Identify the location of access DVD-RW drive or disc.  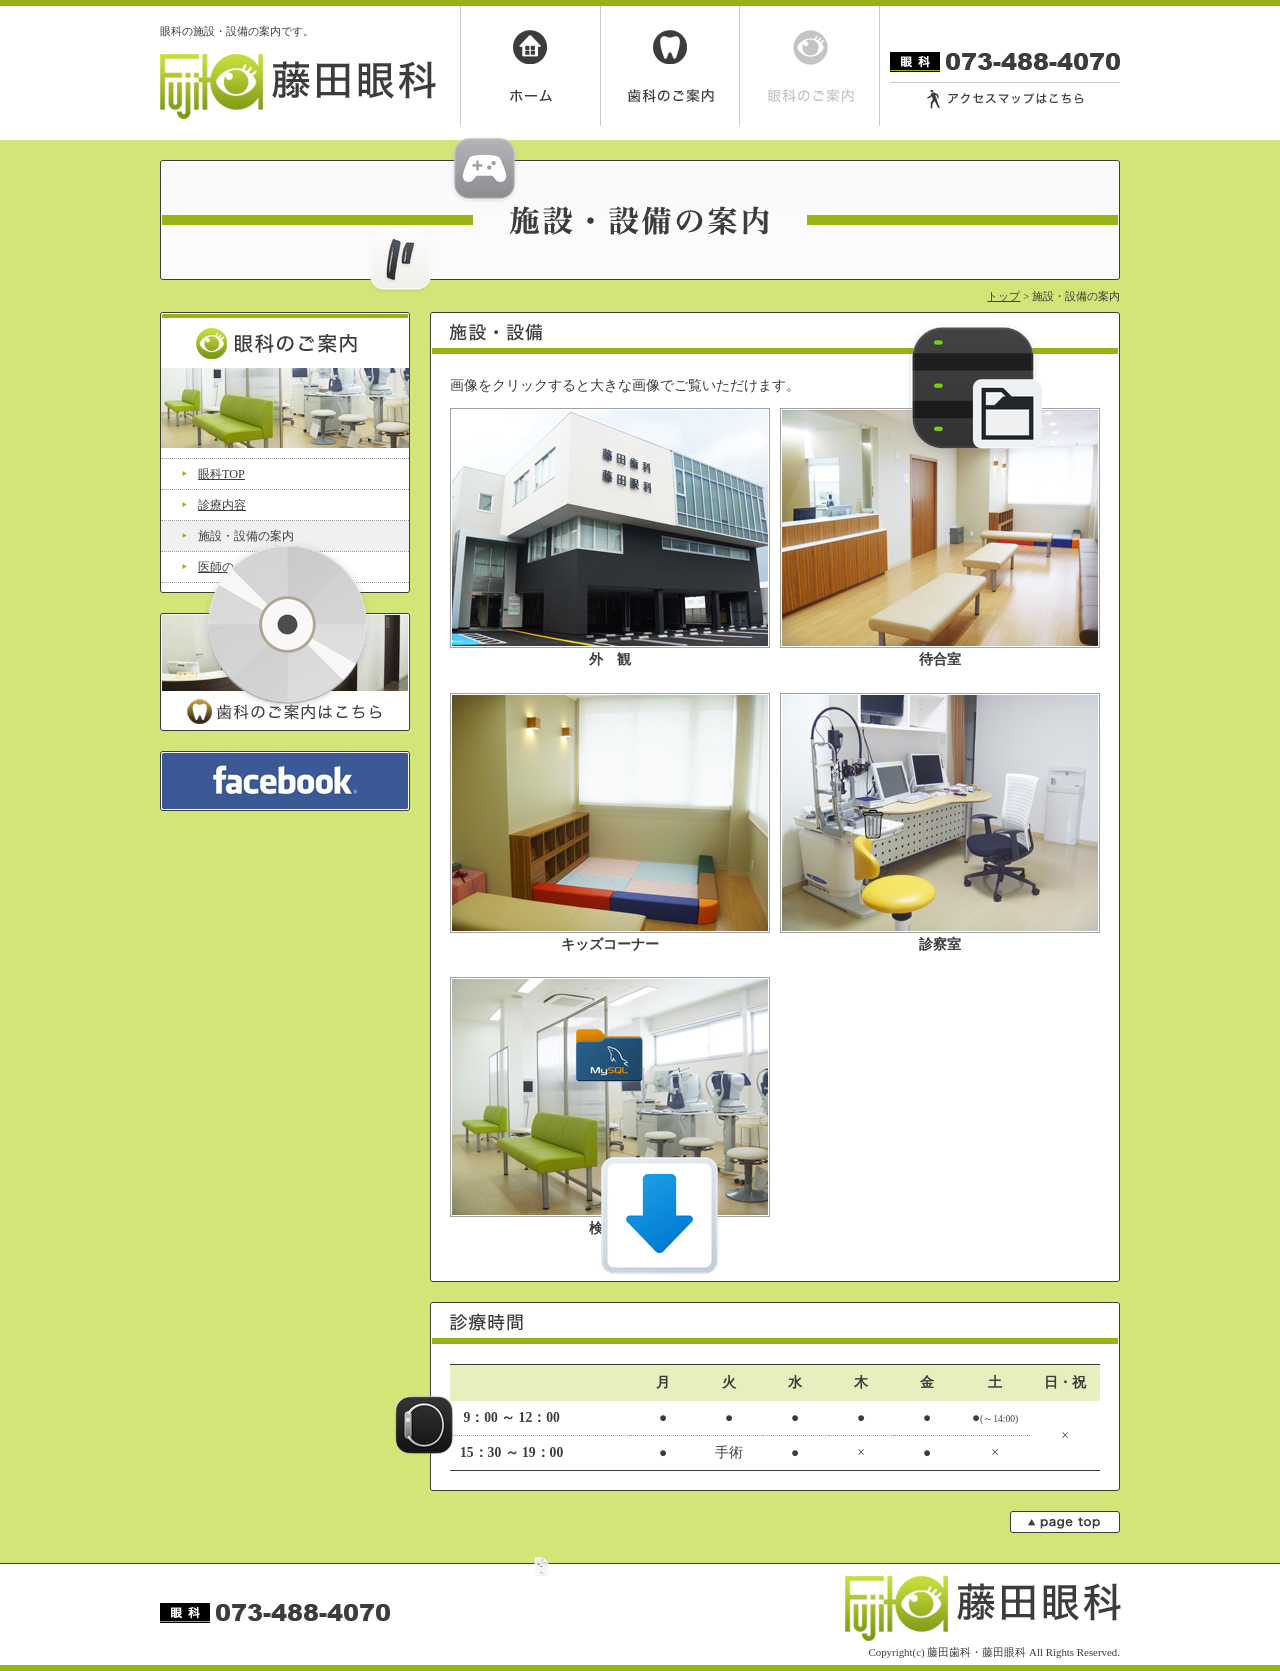
(287, 624).